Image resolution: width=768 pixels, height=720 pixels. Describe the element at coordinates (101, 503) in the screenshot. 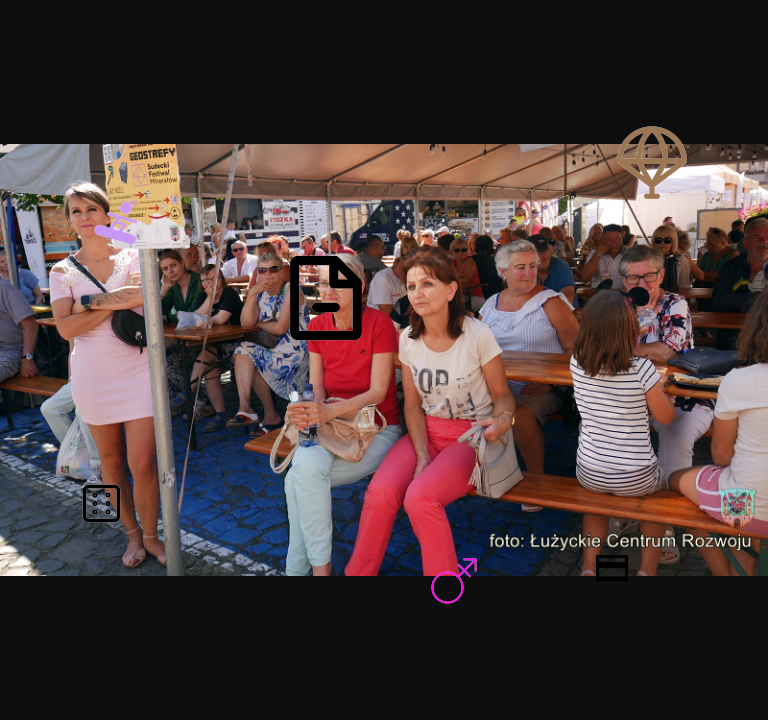

I see `random selection or shuffle function` at that location.